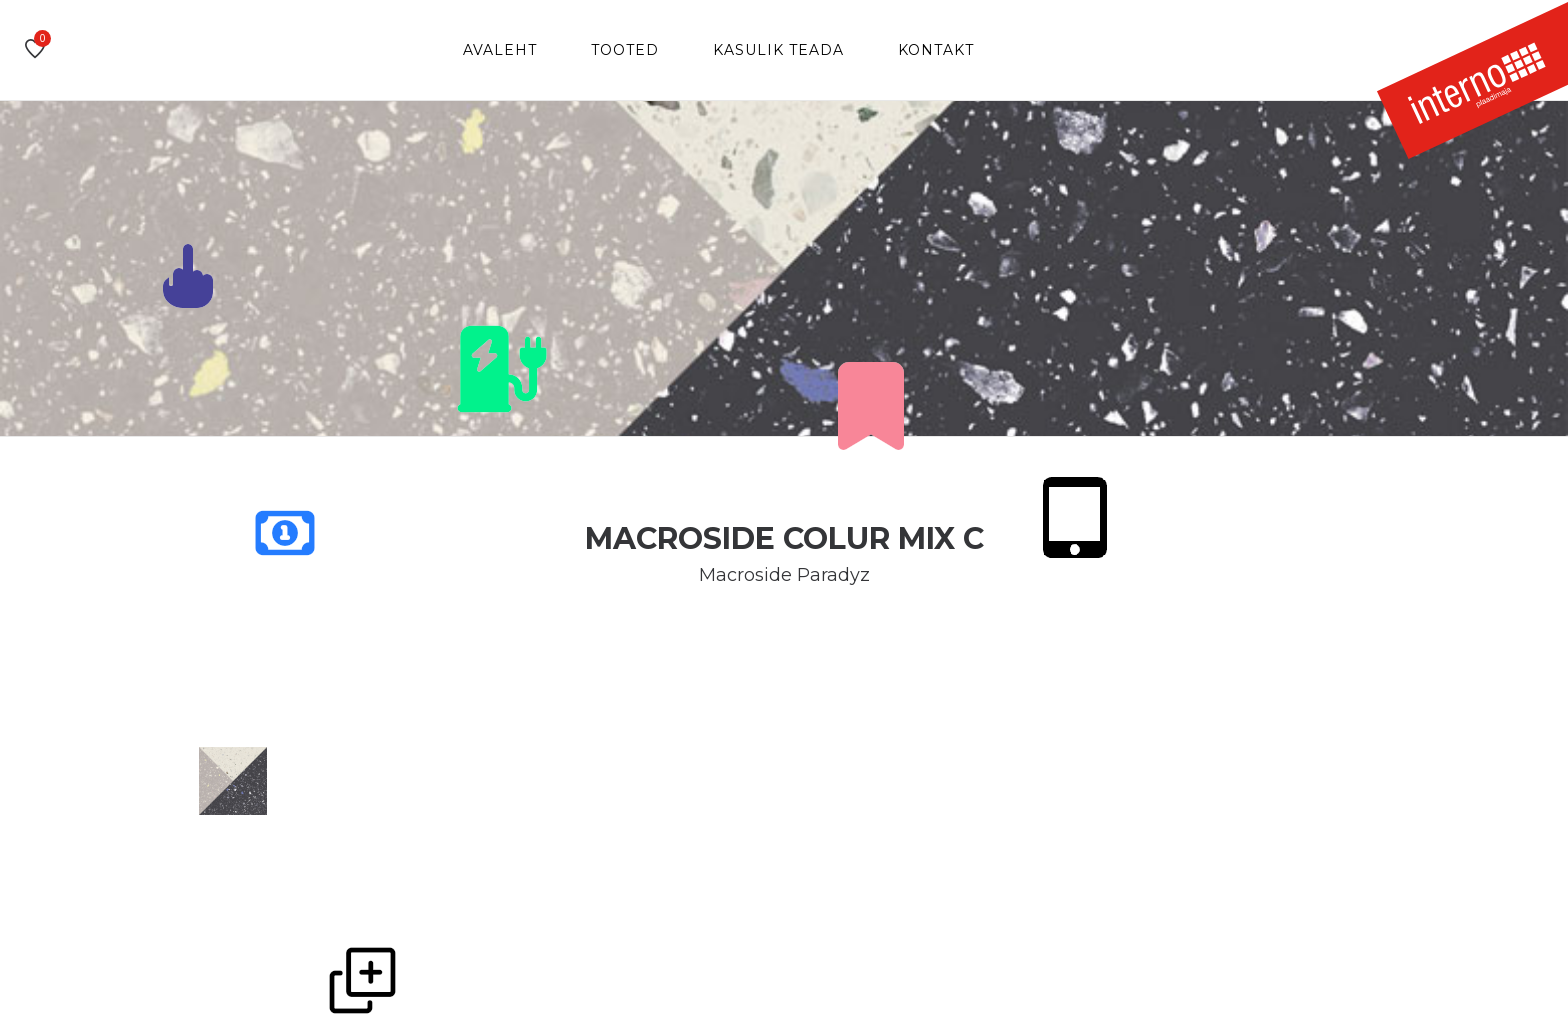 The height and width of the screenshot is (1035, 1568). What do you see at coordinates (187, 276) in the screenshot?
I see `indicates offensive content warning` at bounding box center [187, 276].